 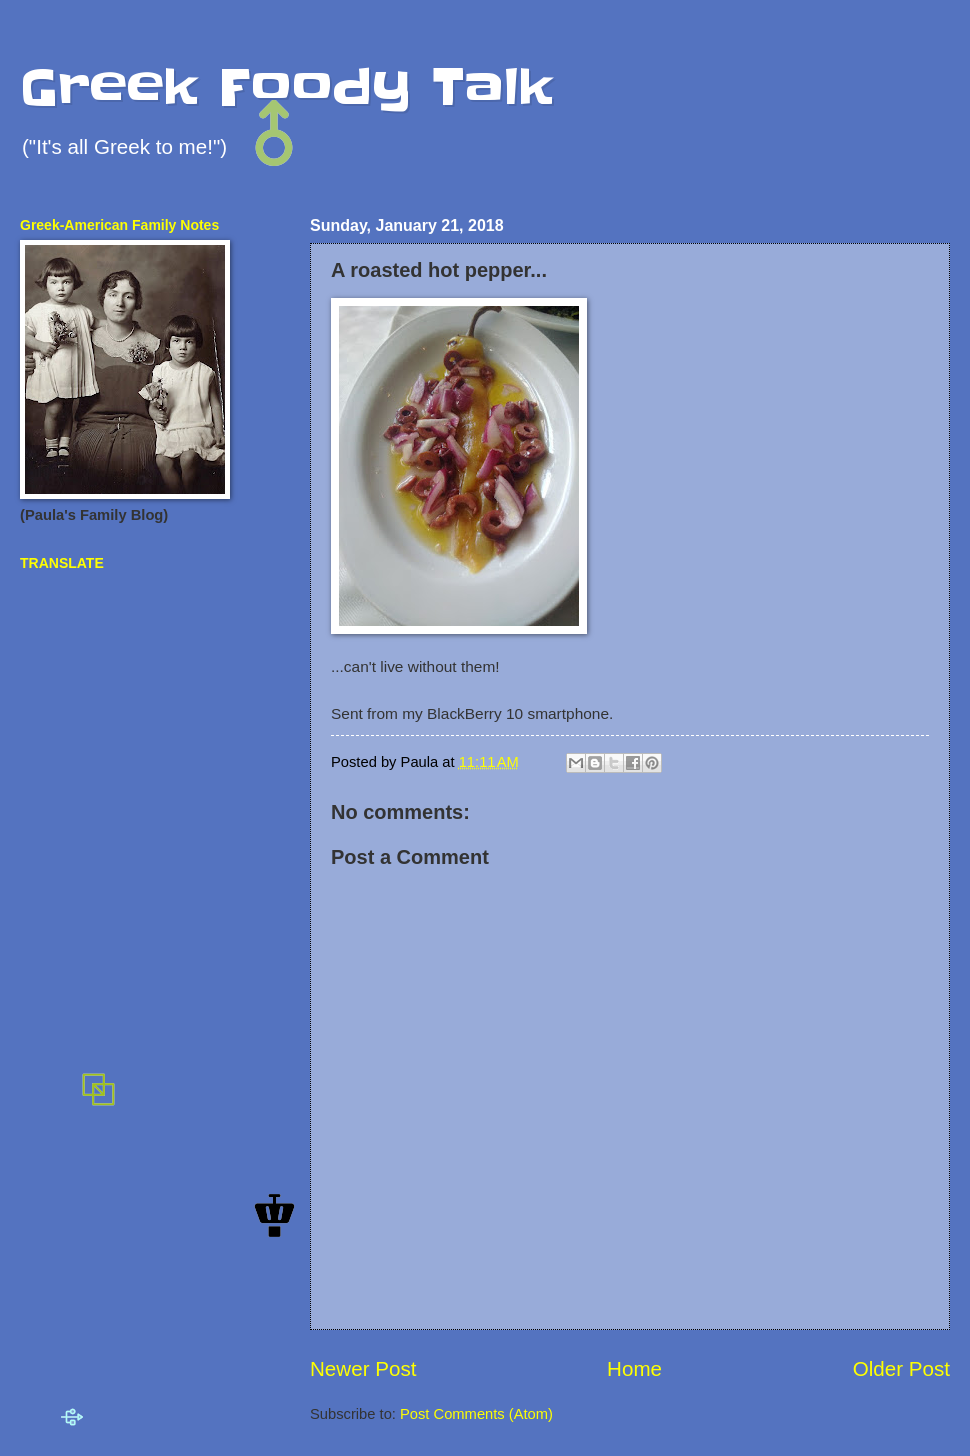 I want to click on merge or intersect selected layers, so click(x=98, y=1089).